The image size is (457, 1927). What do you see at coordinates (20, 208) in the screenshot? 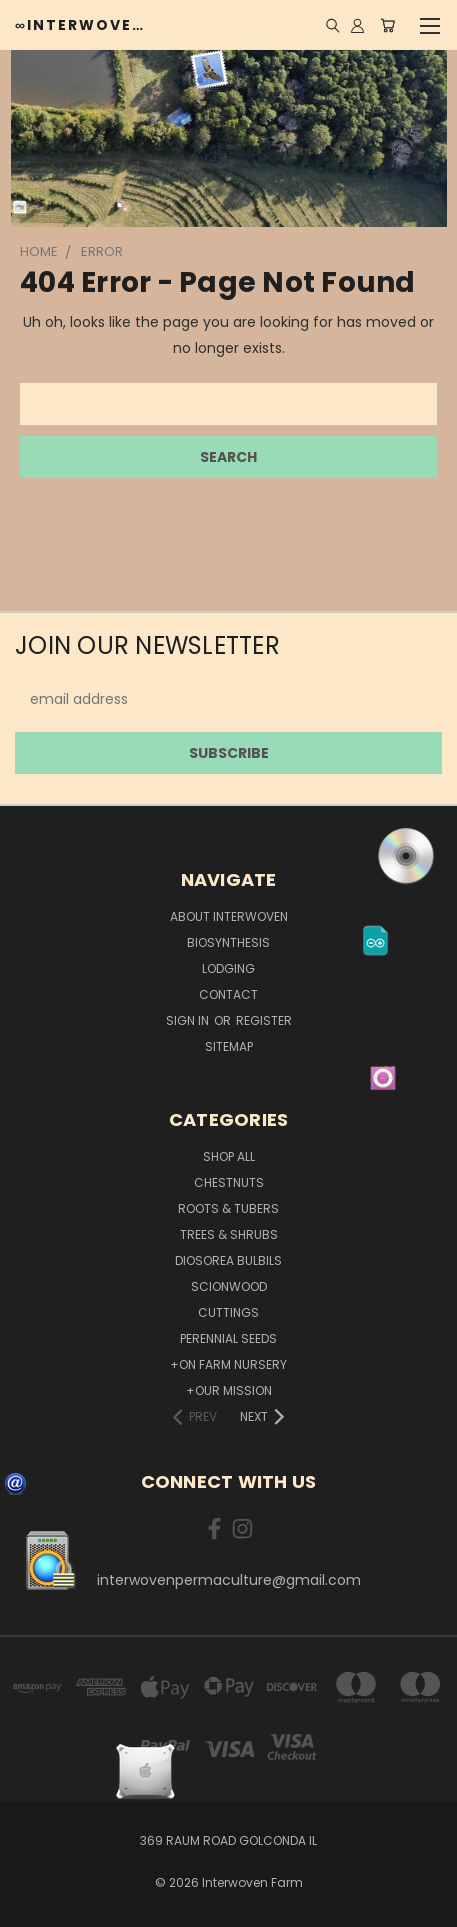
I see `indicates a symbolic link or shortcut to another file` at bounding box center [20, 208].